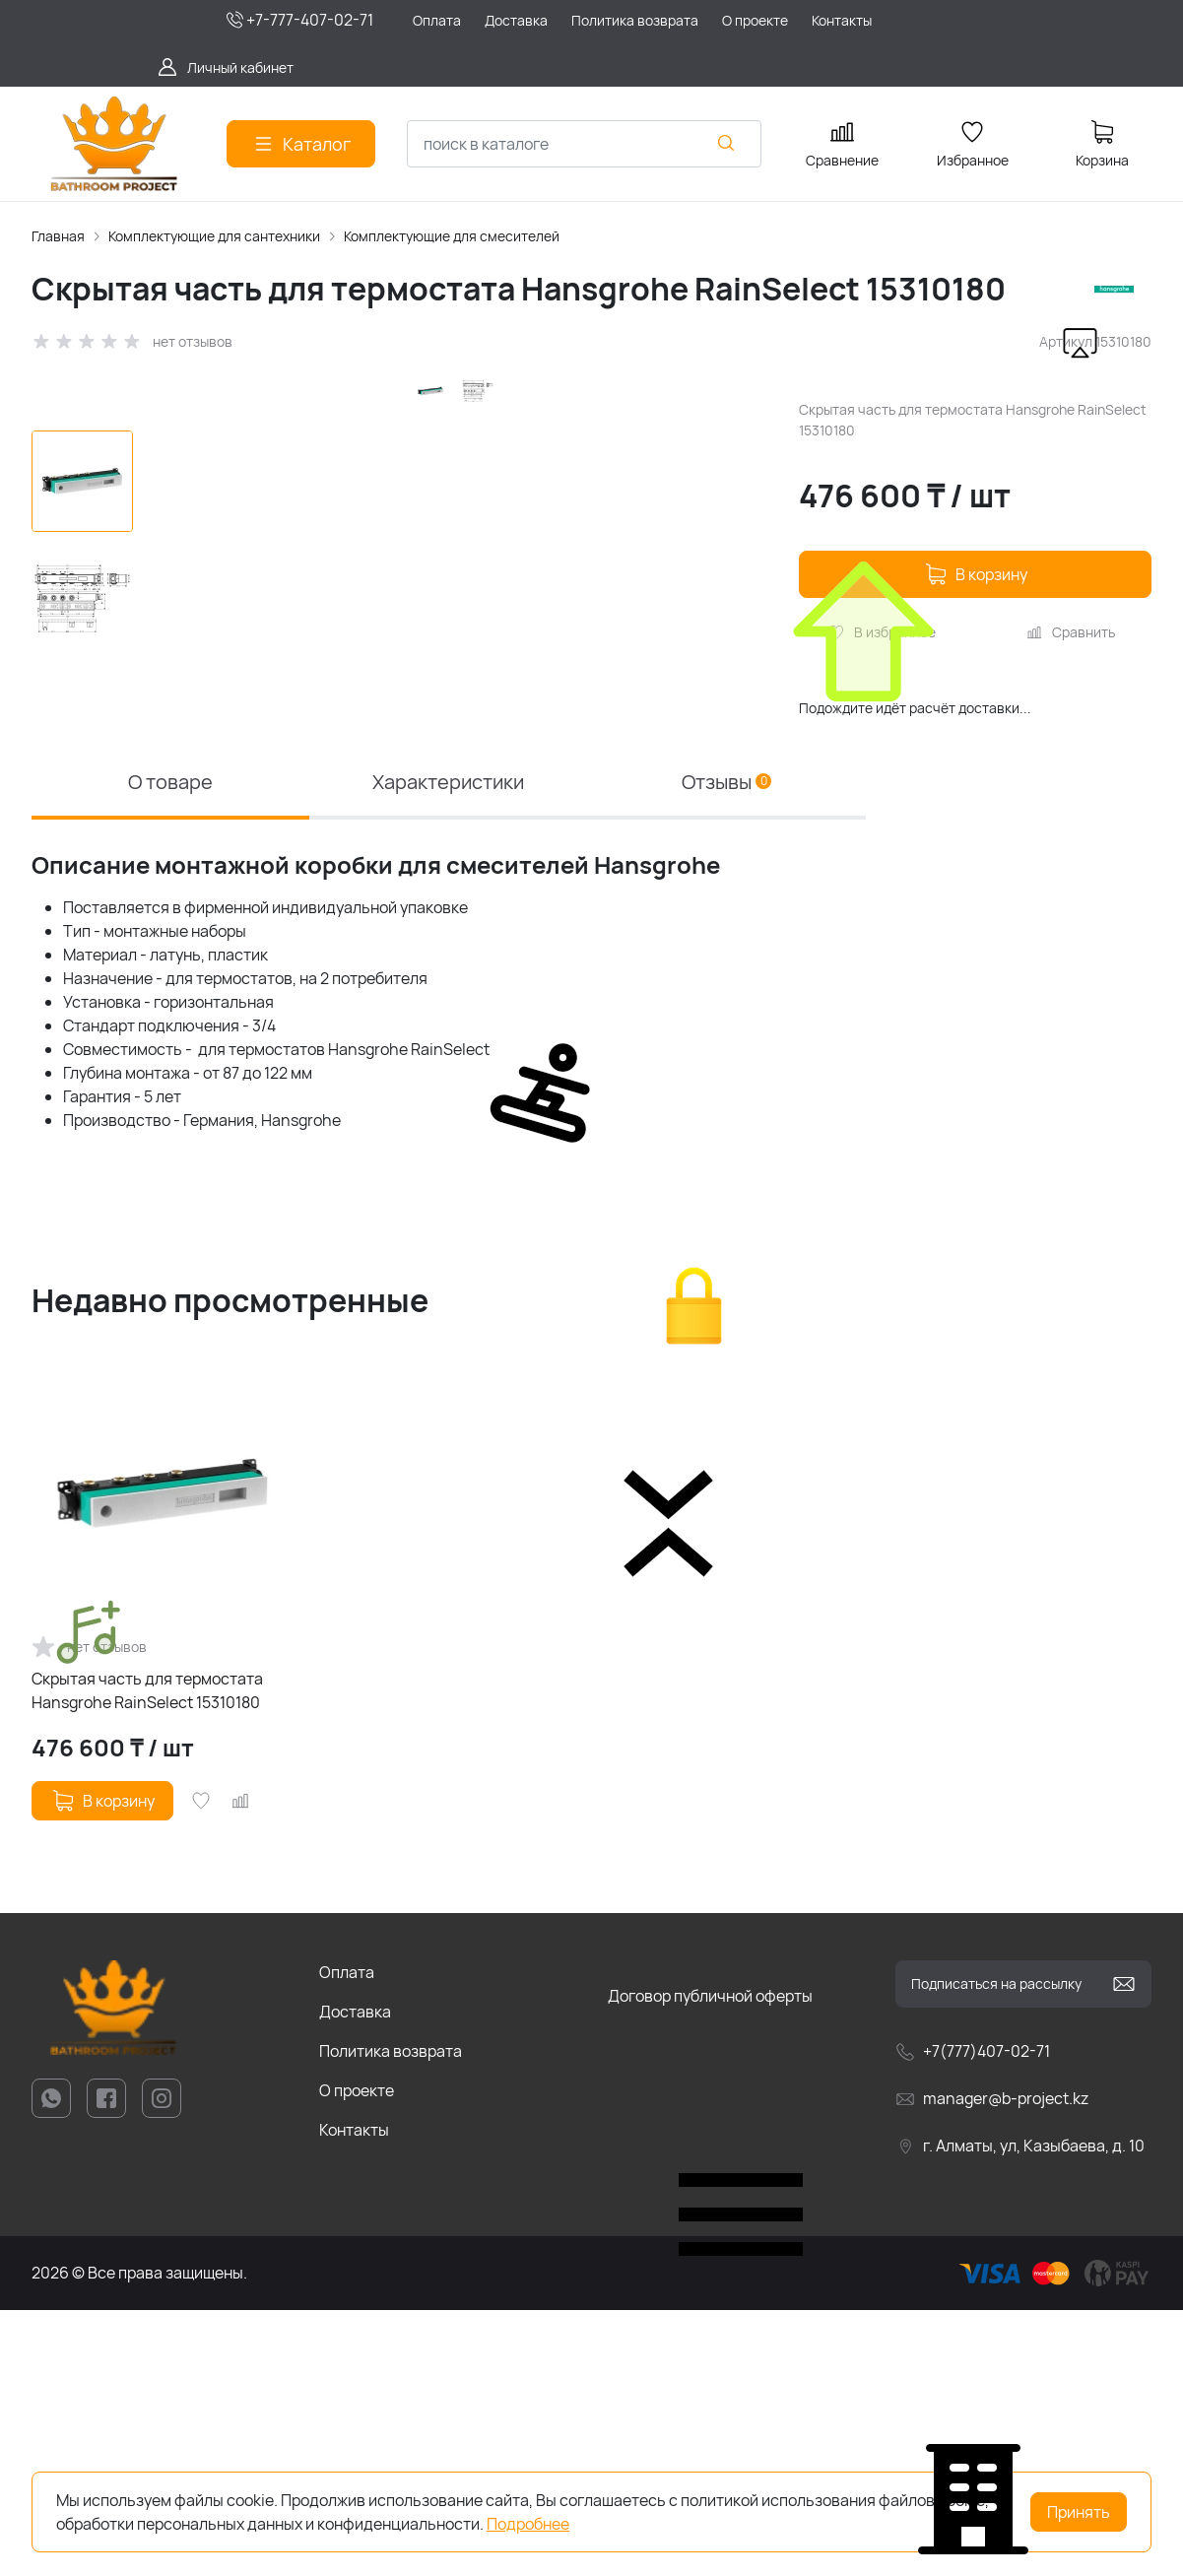 This screenshot has height=2576, width=1183. Describe the element at coordinates (863, 636) in the screenshot. I see `upload a file or content` at that location.